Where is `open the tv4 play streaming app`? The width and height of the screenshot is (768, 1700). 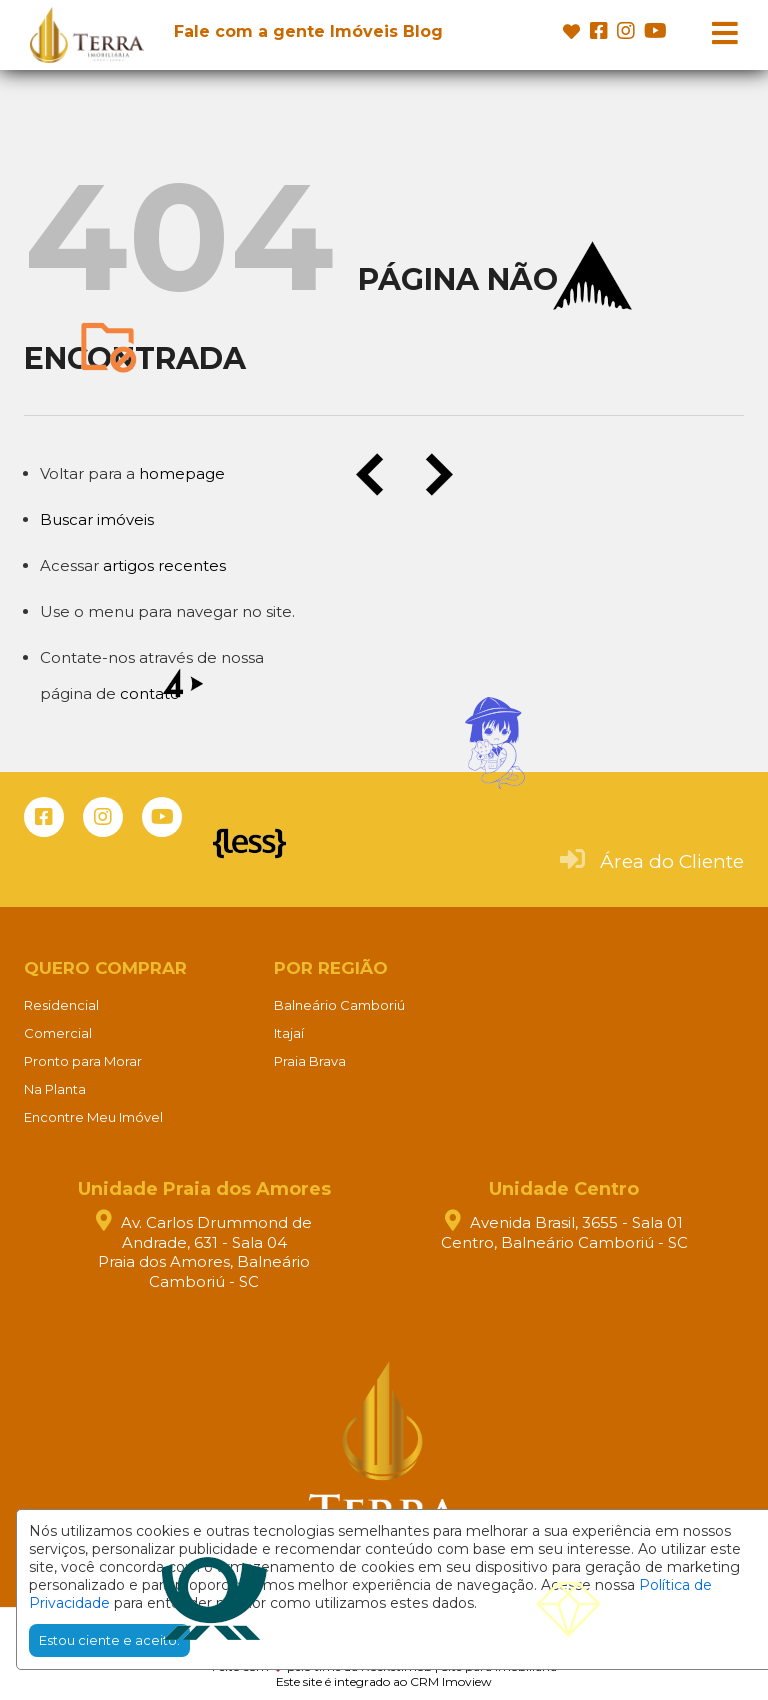
open the tv4 play streaming app is located at coordinates (183, 683).